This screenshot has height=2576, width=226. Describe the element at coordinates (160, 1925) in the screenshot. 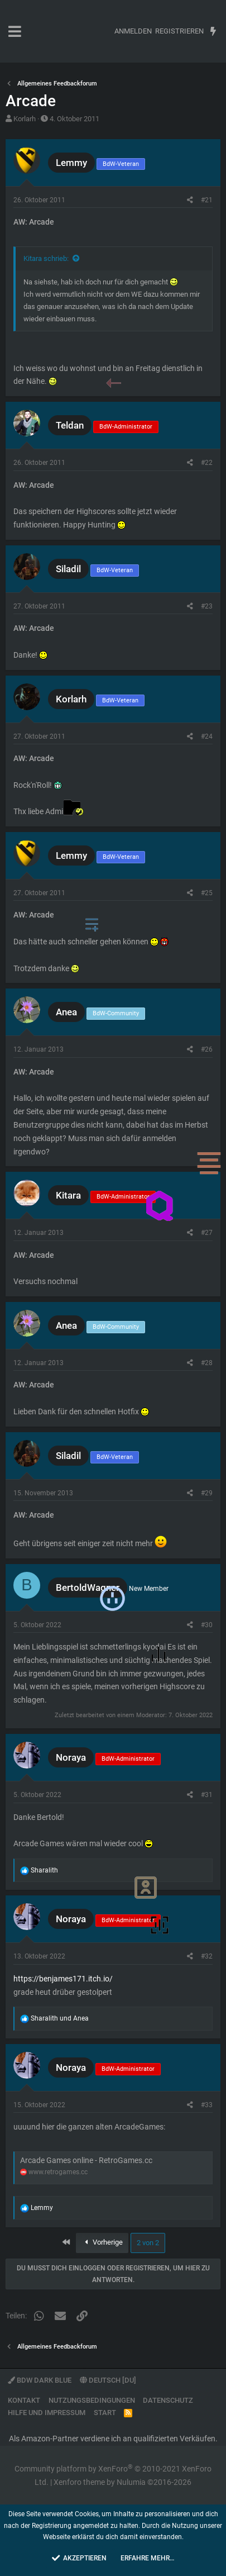

I see `activate voice recognition or speech input` at that location.